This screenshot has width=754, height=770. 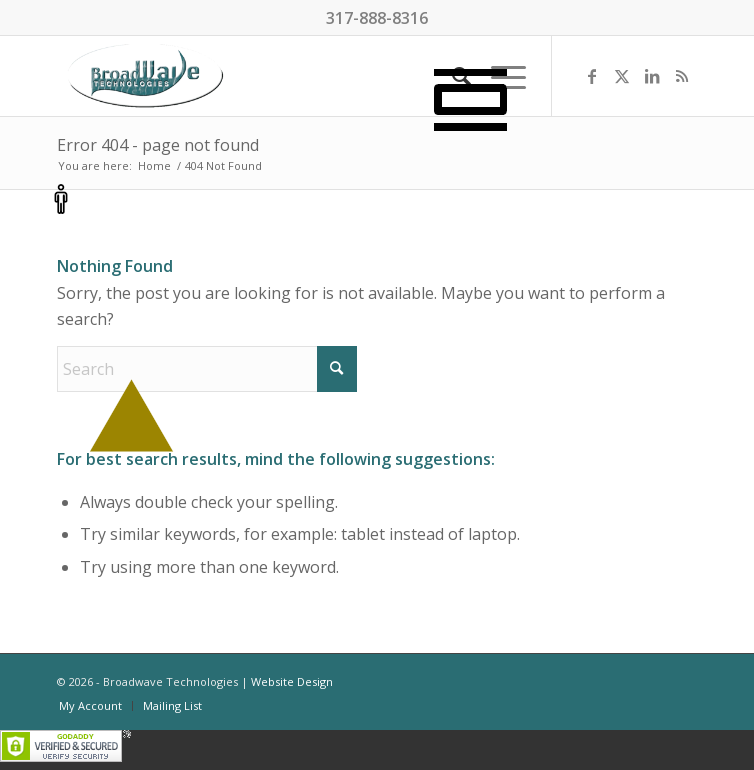 I want to click on switch to day view in calendar, so click(x=472, y=99).